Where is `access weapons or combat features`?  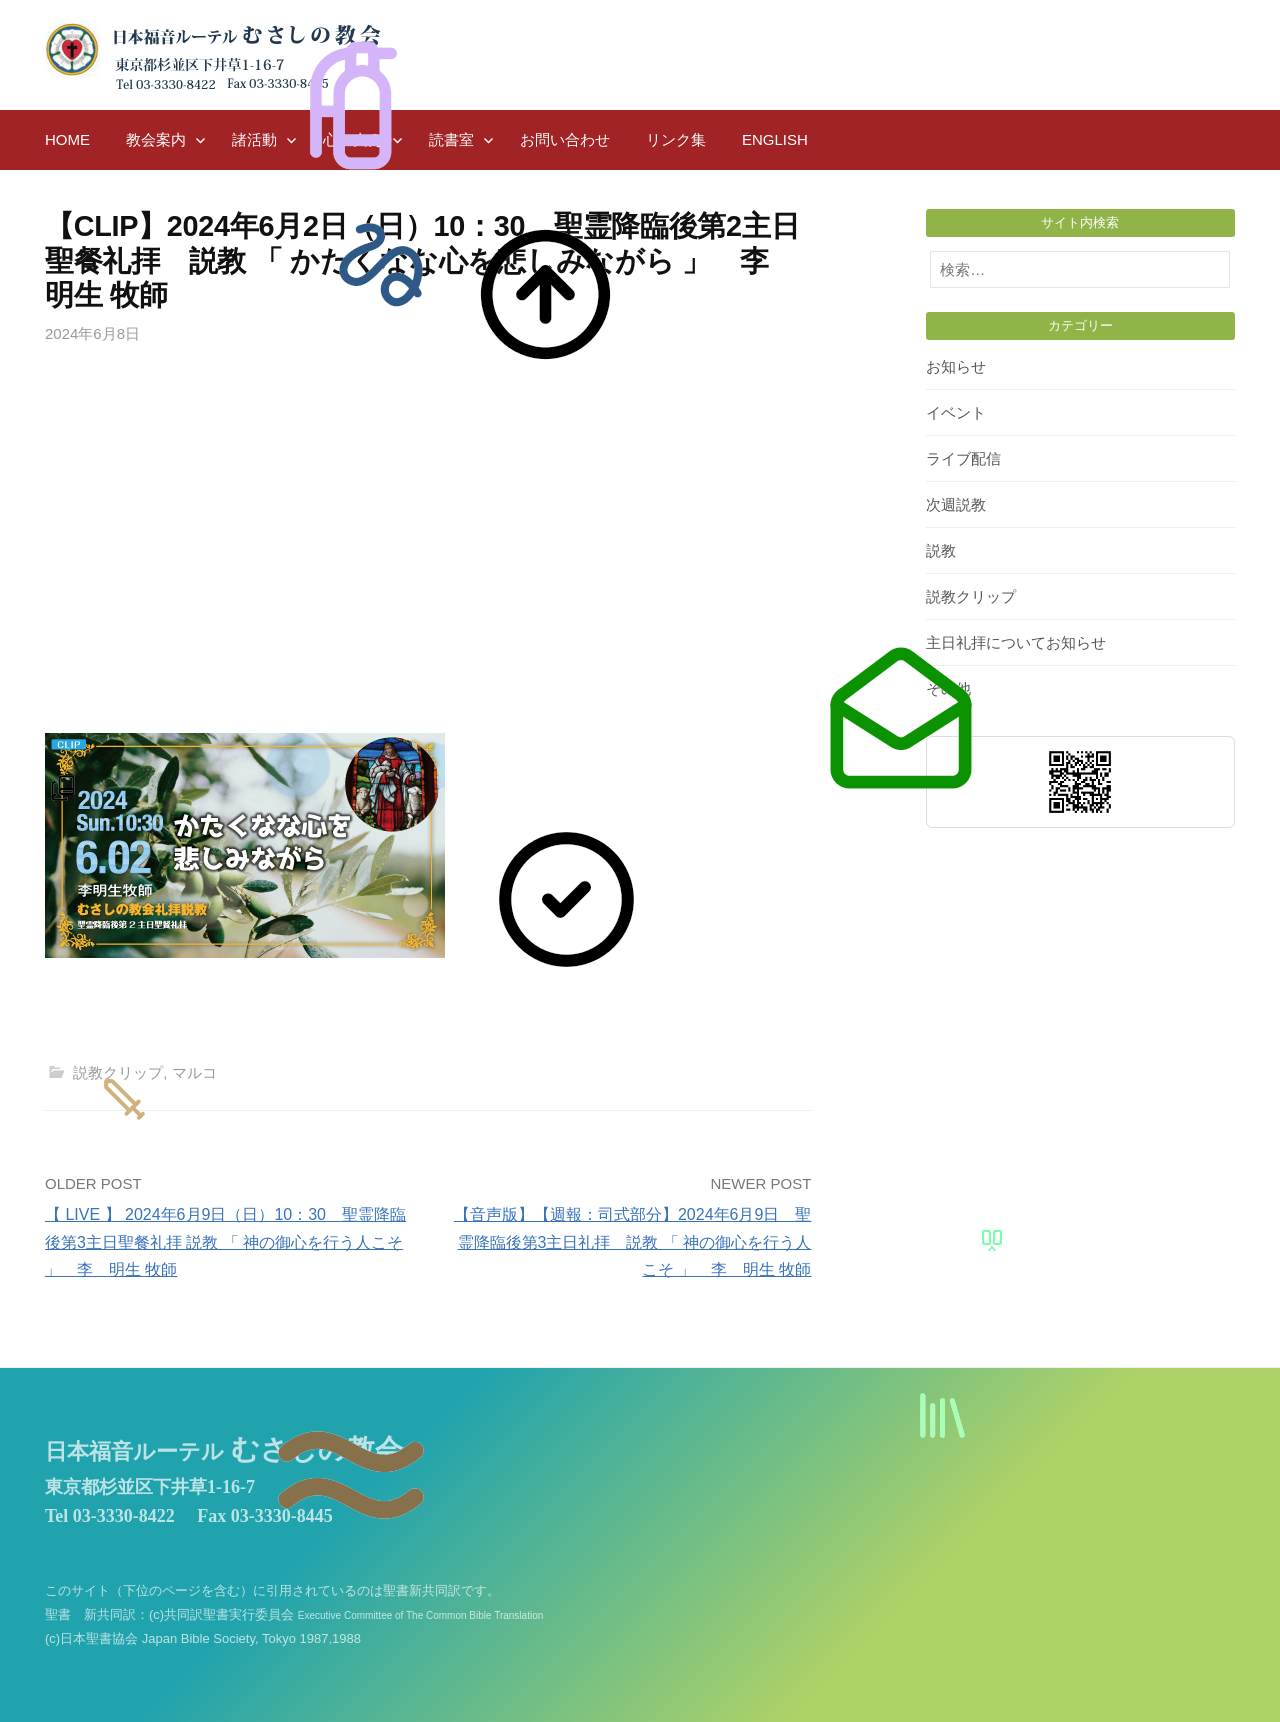 access weapons or combat features is located at coordinates (124, 1099).